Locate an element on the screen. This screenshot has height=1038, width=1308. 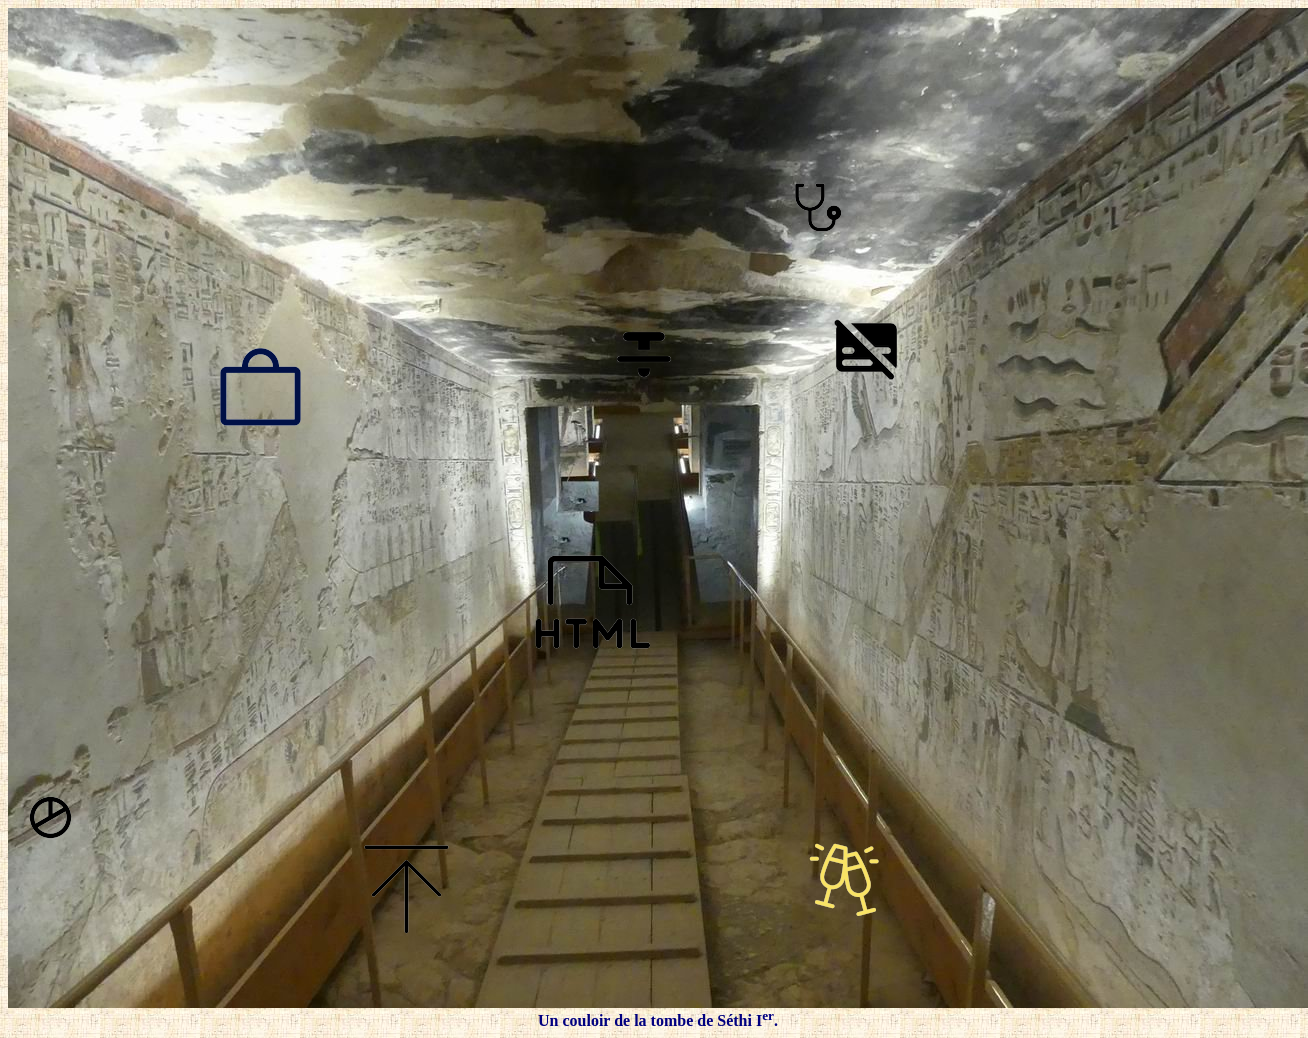
view analytics or statistics breakdown is located at coordinates (50, 817).